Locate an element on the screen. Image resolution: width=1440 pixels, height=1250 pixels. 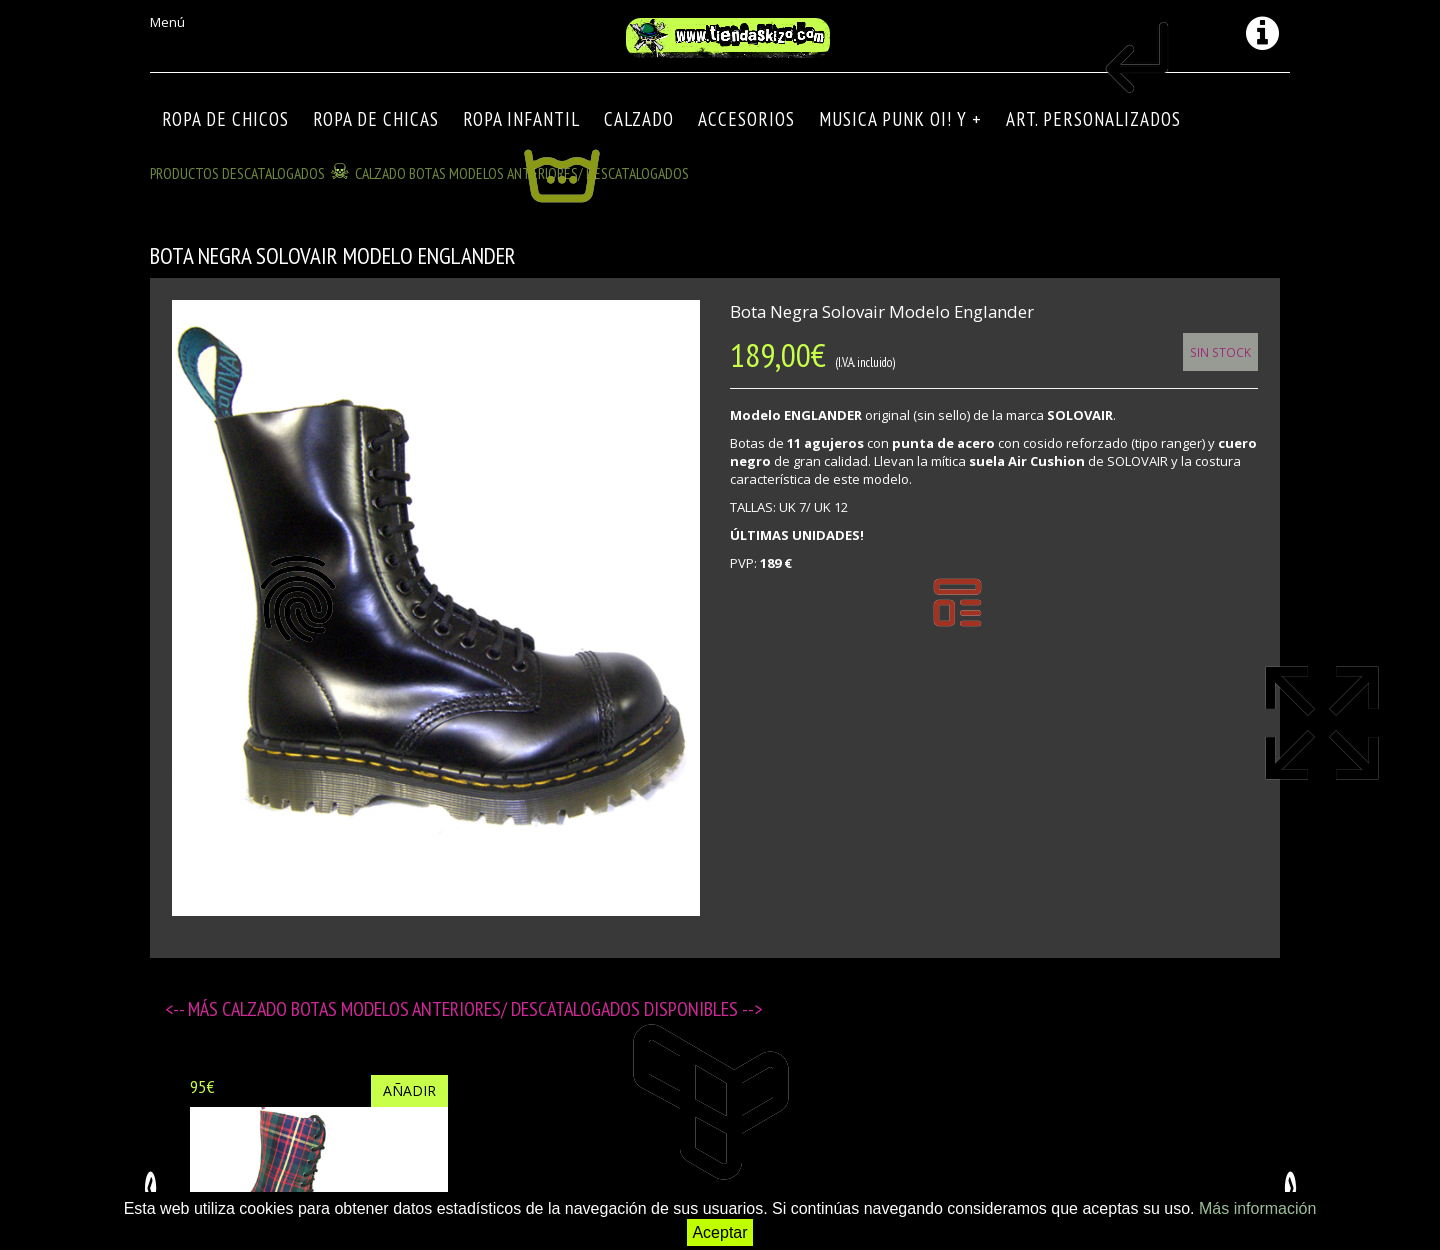
wash at medium temperature setting is located at coordinates (562, 176).